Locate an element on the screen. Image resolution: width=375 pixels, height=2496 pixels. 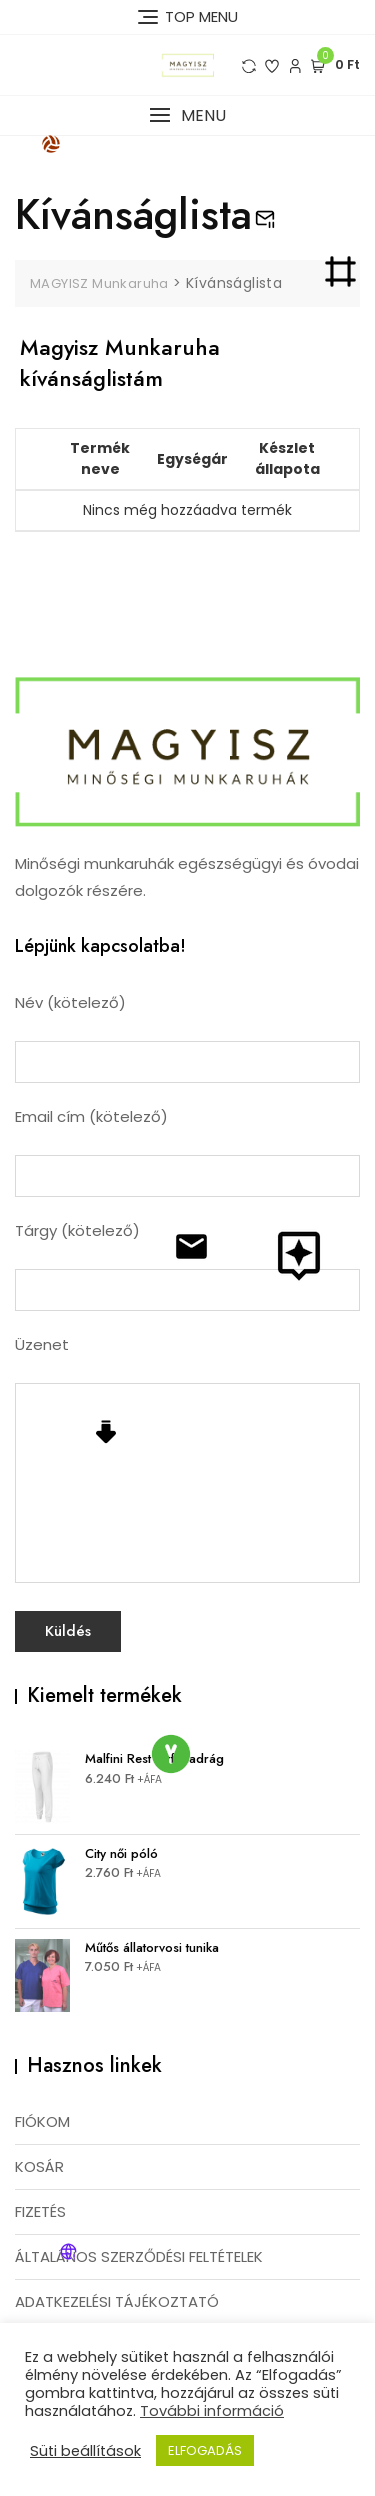
download file to device is located at coordinates (106, 1432).